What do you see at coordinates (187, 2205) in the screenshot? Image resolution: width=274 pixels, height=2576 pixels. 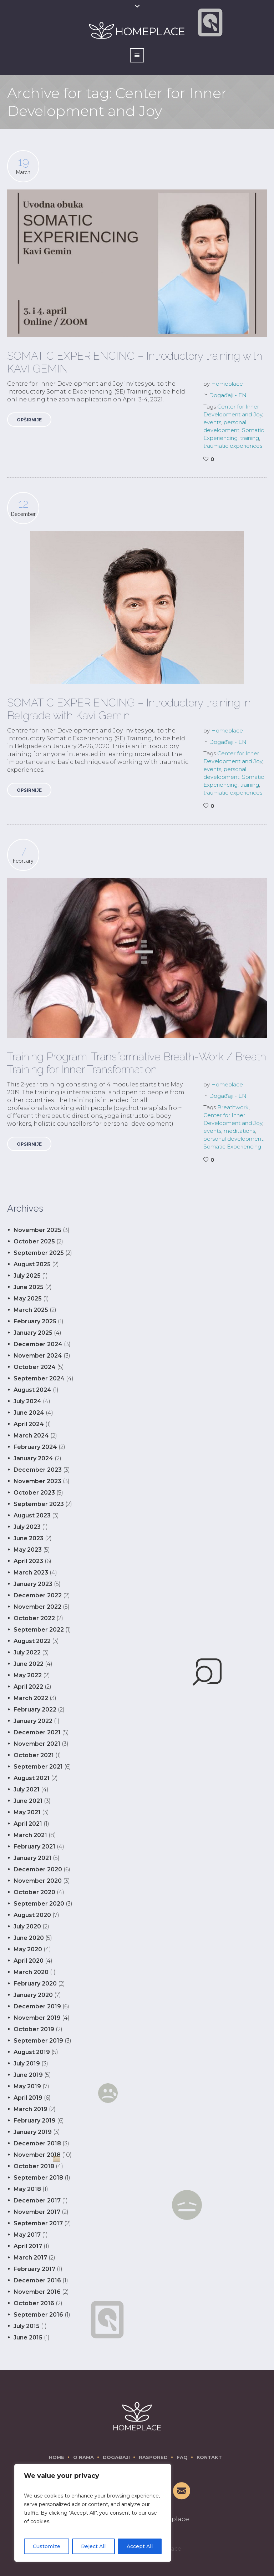 I see `indicates user is tired or exhausted` at bounding box center [187, 2205].